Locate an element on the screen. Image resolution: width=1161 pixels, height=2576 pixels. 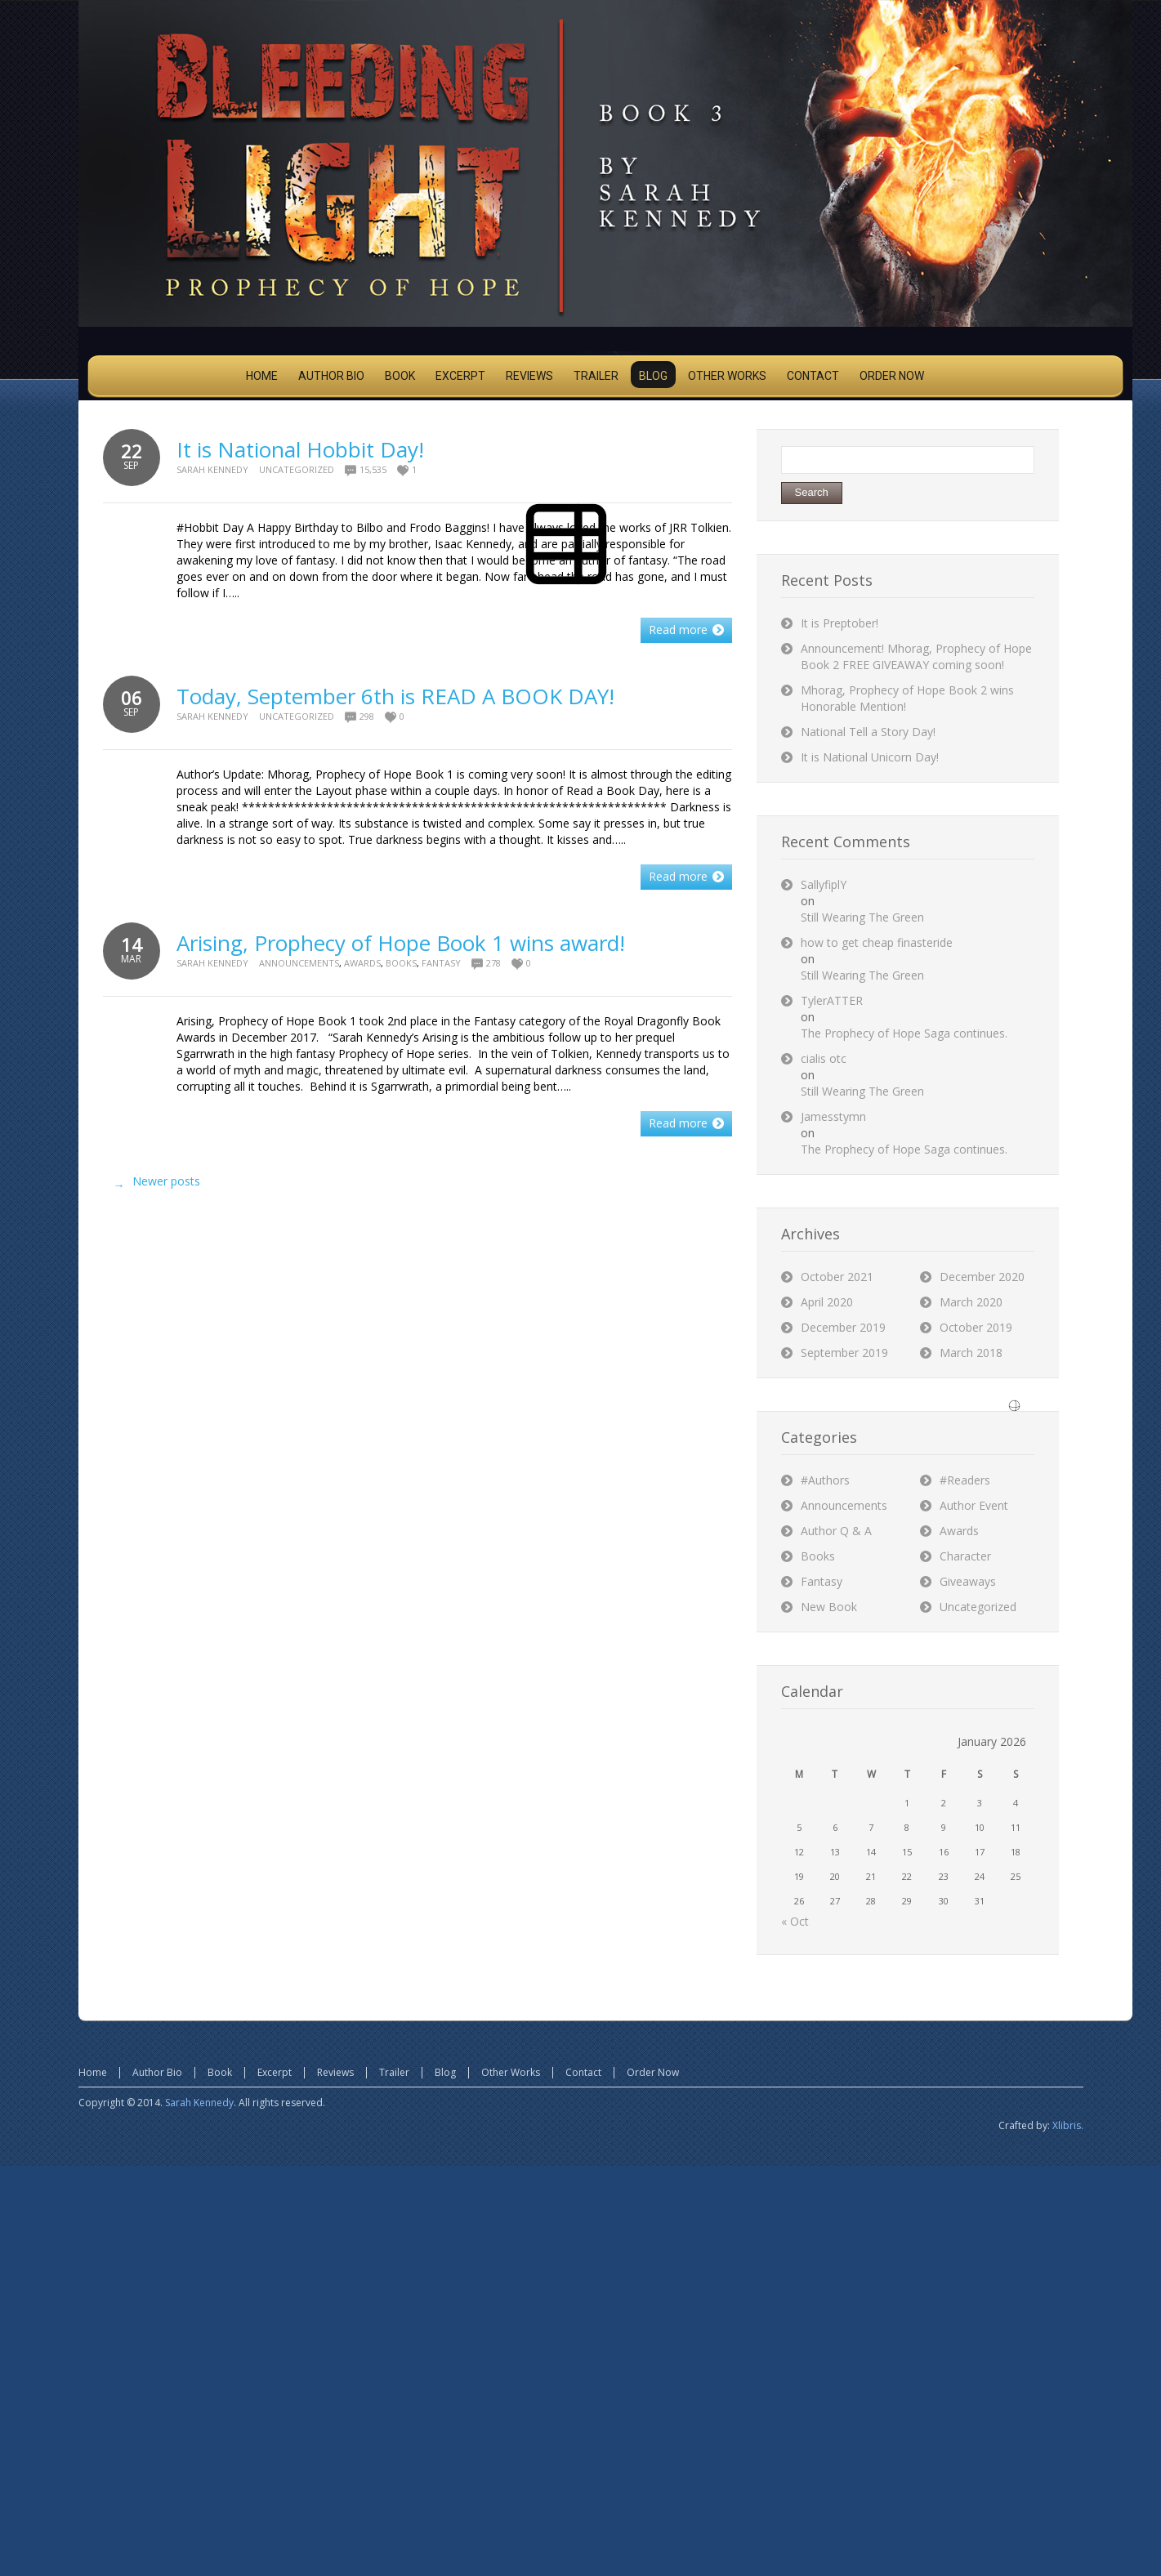
access globe or world view is located at coordinates (1014, 1405).